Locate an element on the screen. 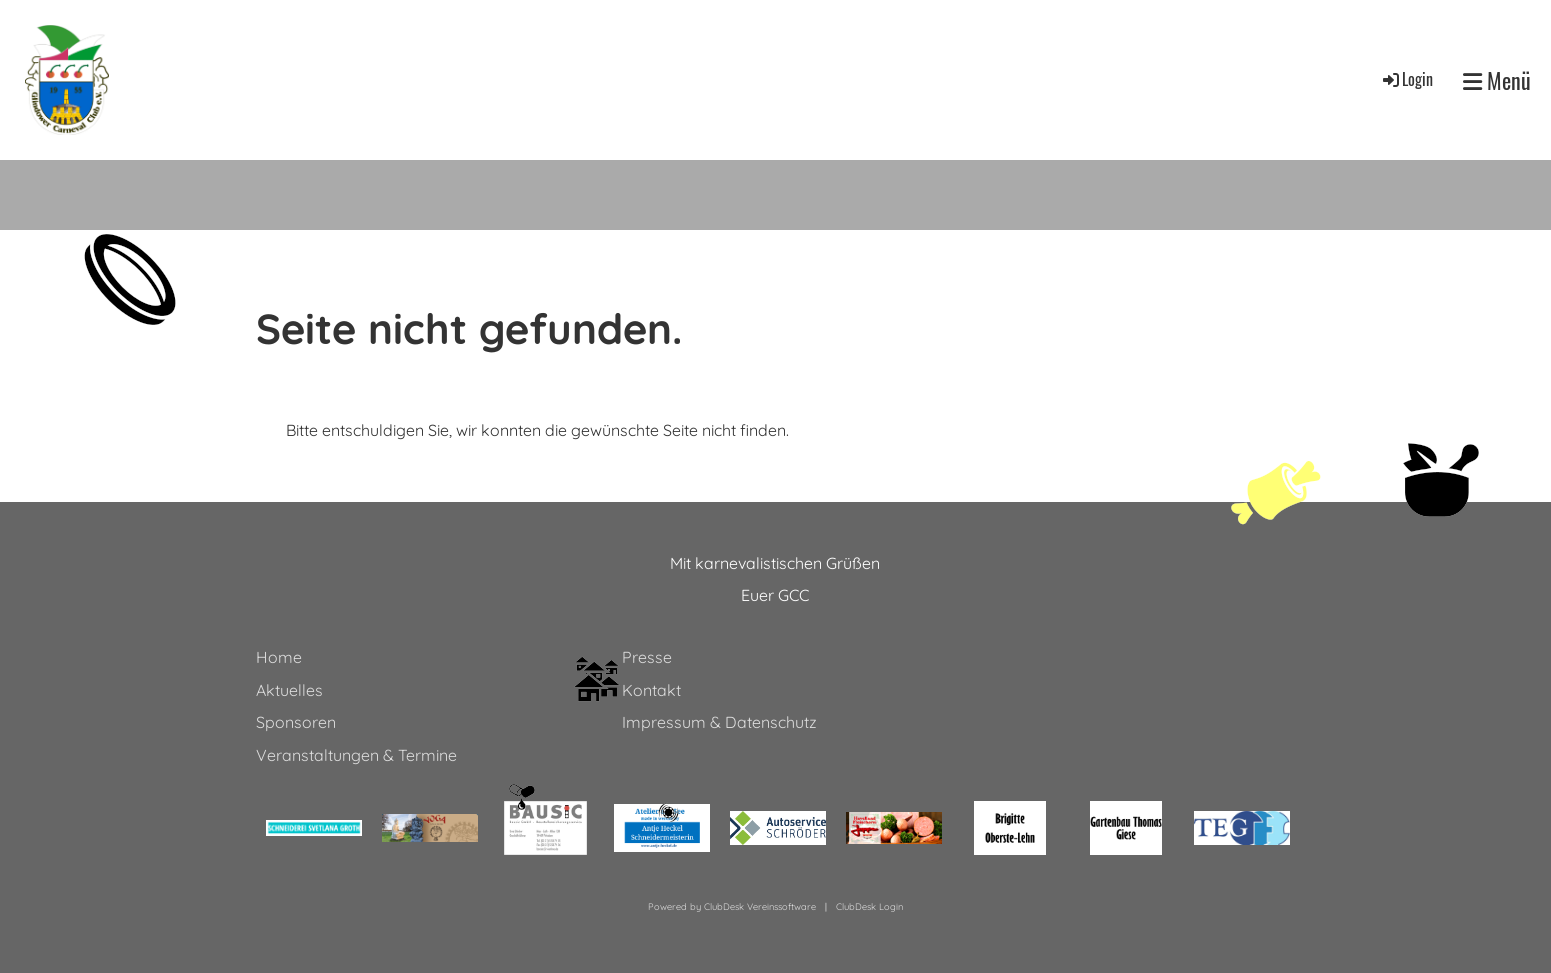 This screenshot has height=973, width=1551. indicates motion detection is active is located at coordinates (668, 812).